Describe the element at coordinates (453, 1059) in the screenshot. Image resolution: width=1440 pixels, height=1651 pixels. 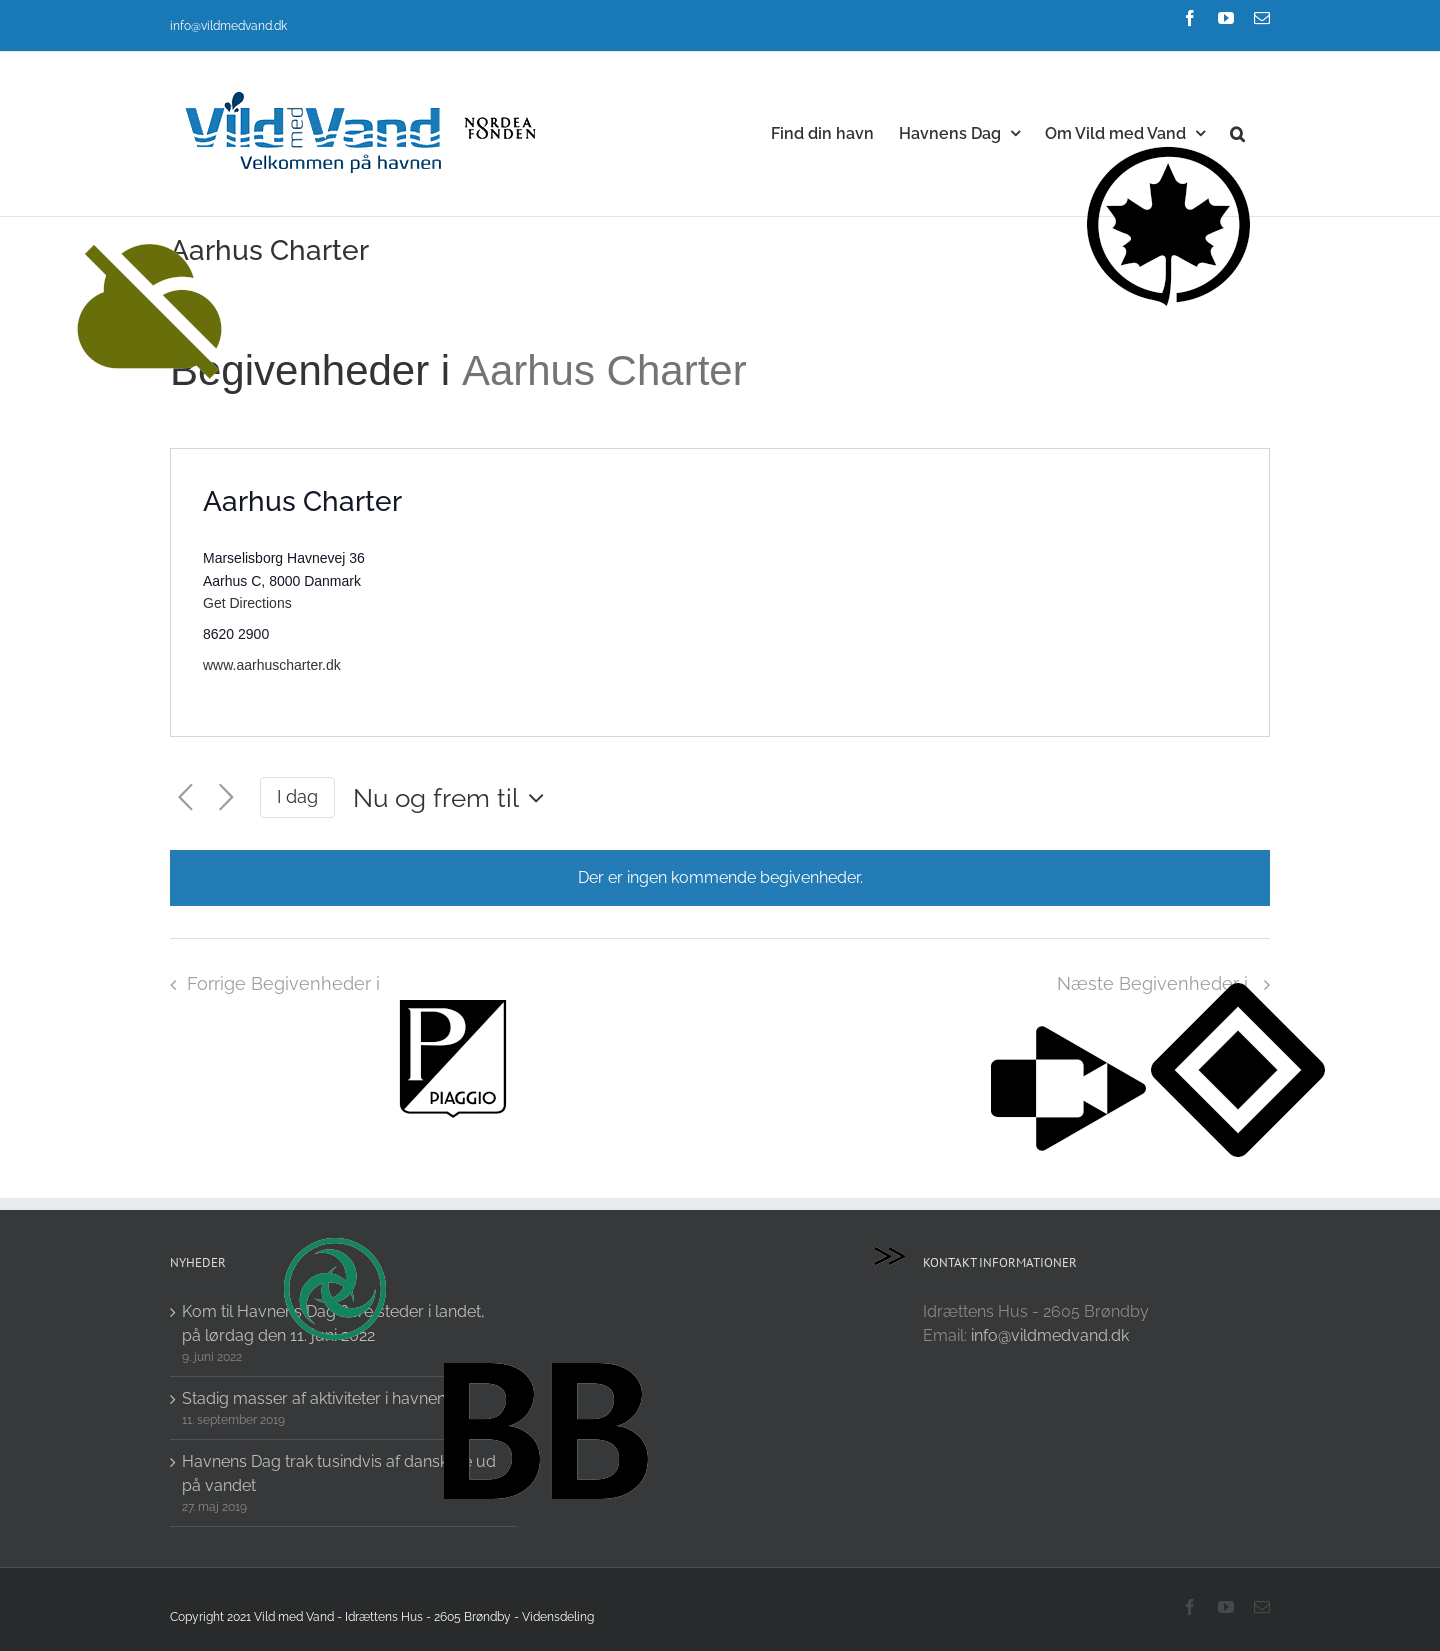
I see `Piaggio Group company logo` at that location.